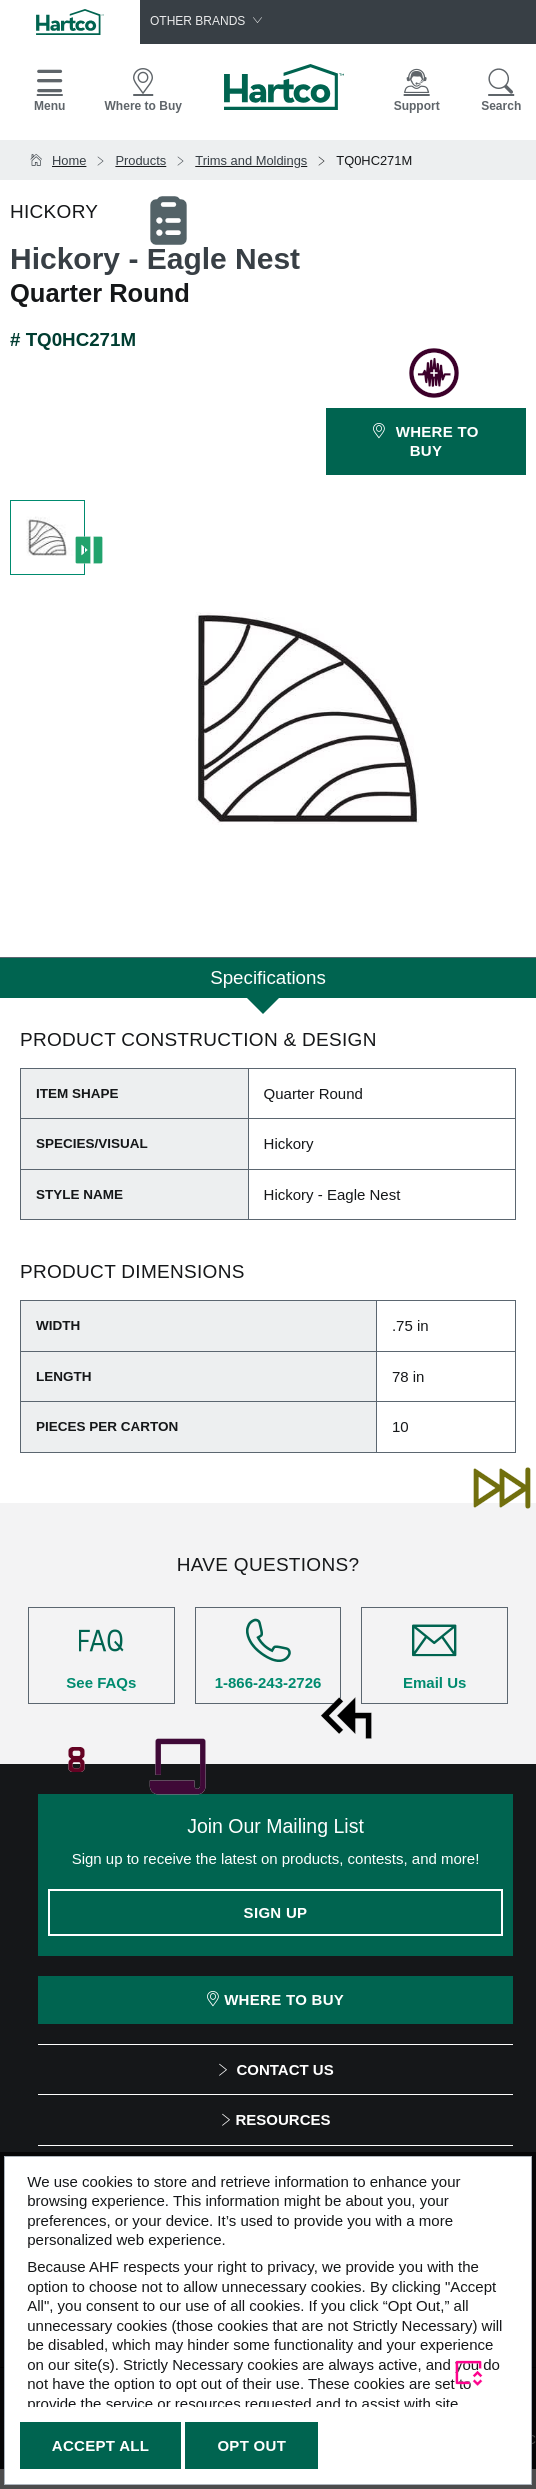 This screenshot has width=536, height=2489. I want to click on open a dropdown menu to select from options, so click(468, 2372).